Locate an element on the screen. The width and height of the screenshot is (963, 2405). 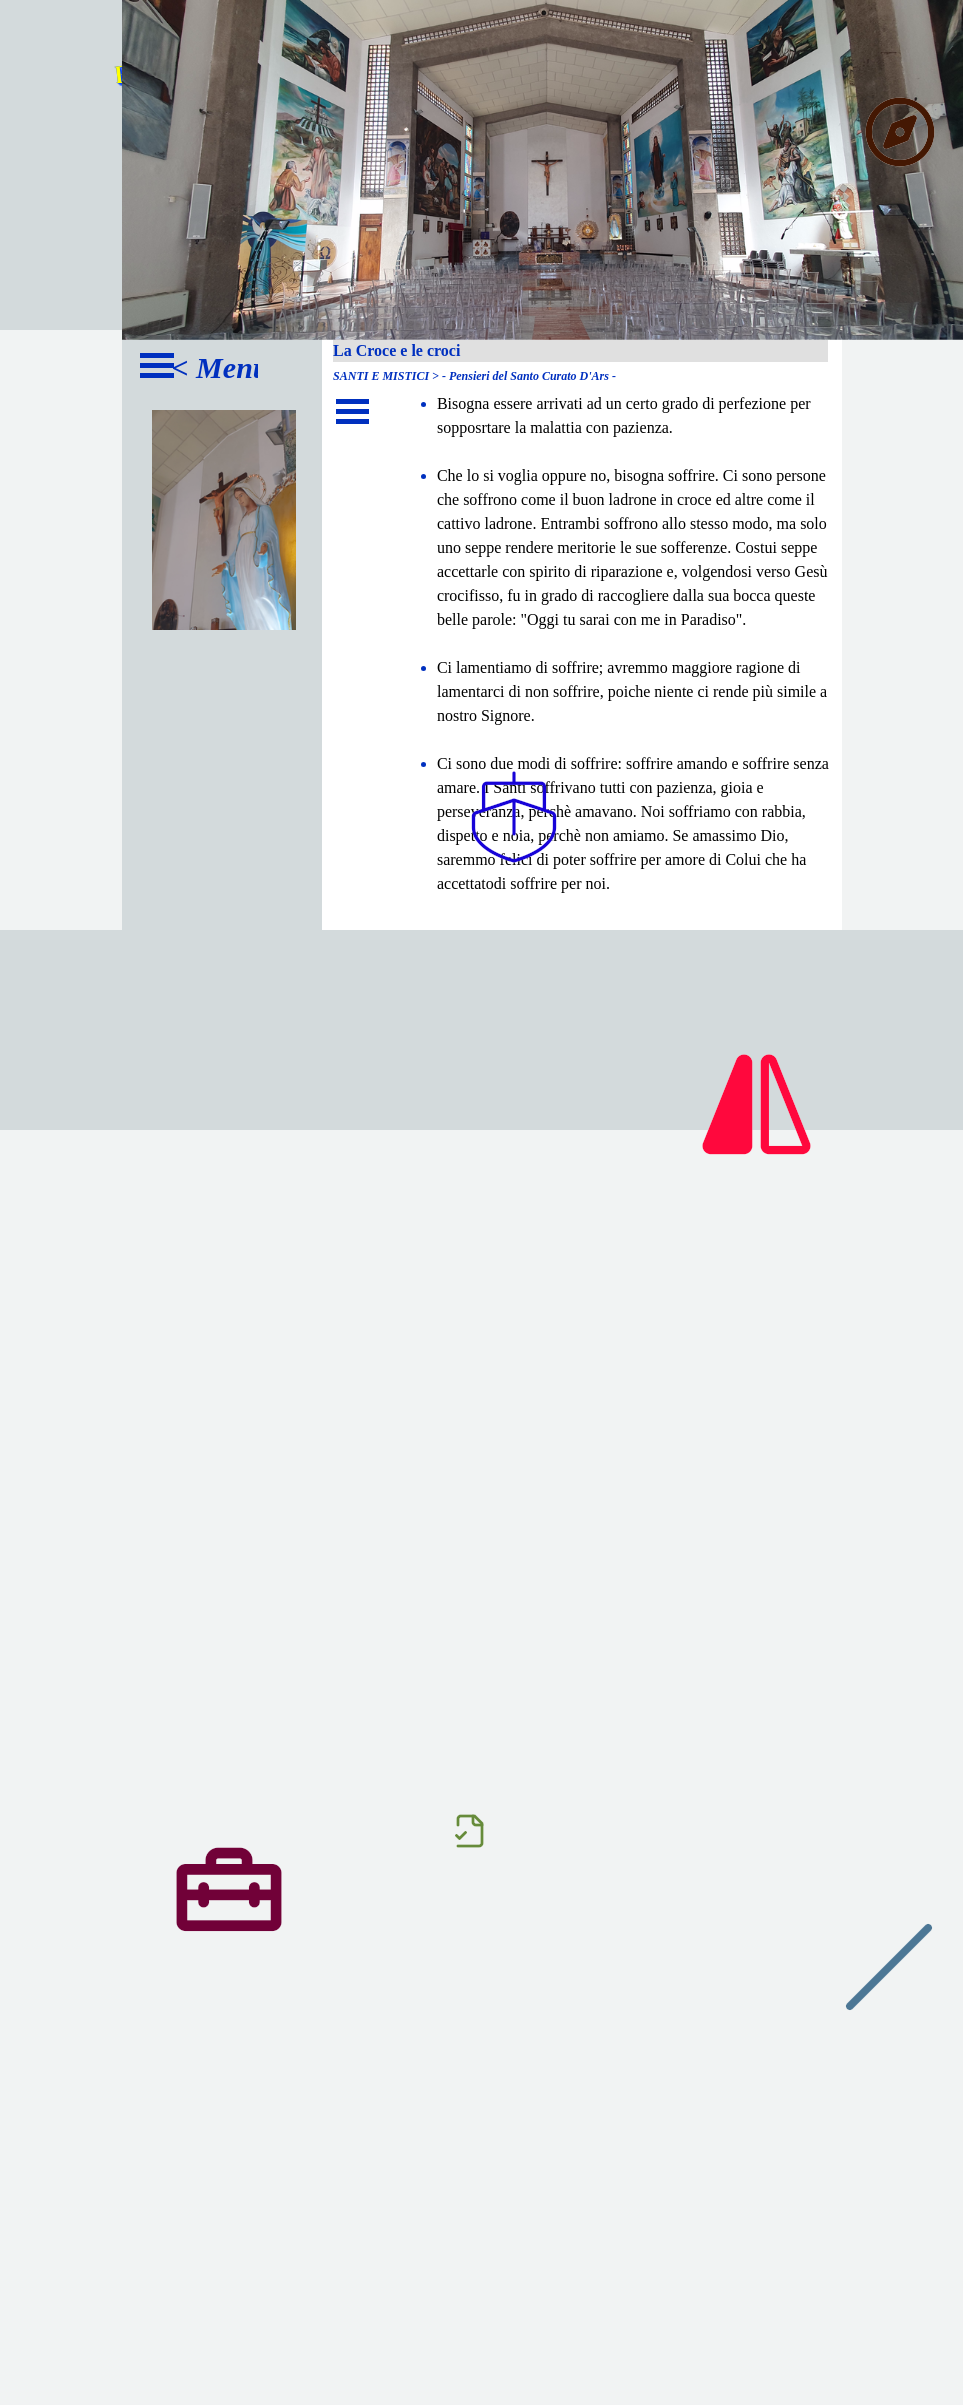
file successfully uploaded or saved is located at coordinates (470, 1831).